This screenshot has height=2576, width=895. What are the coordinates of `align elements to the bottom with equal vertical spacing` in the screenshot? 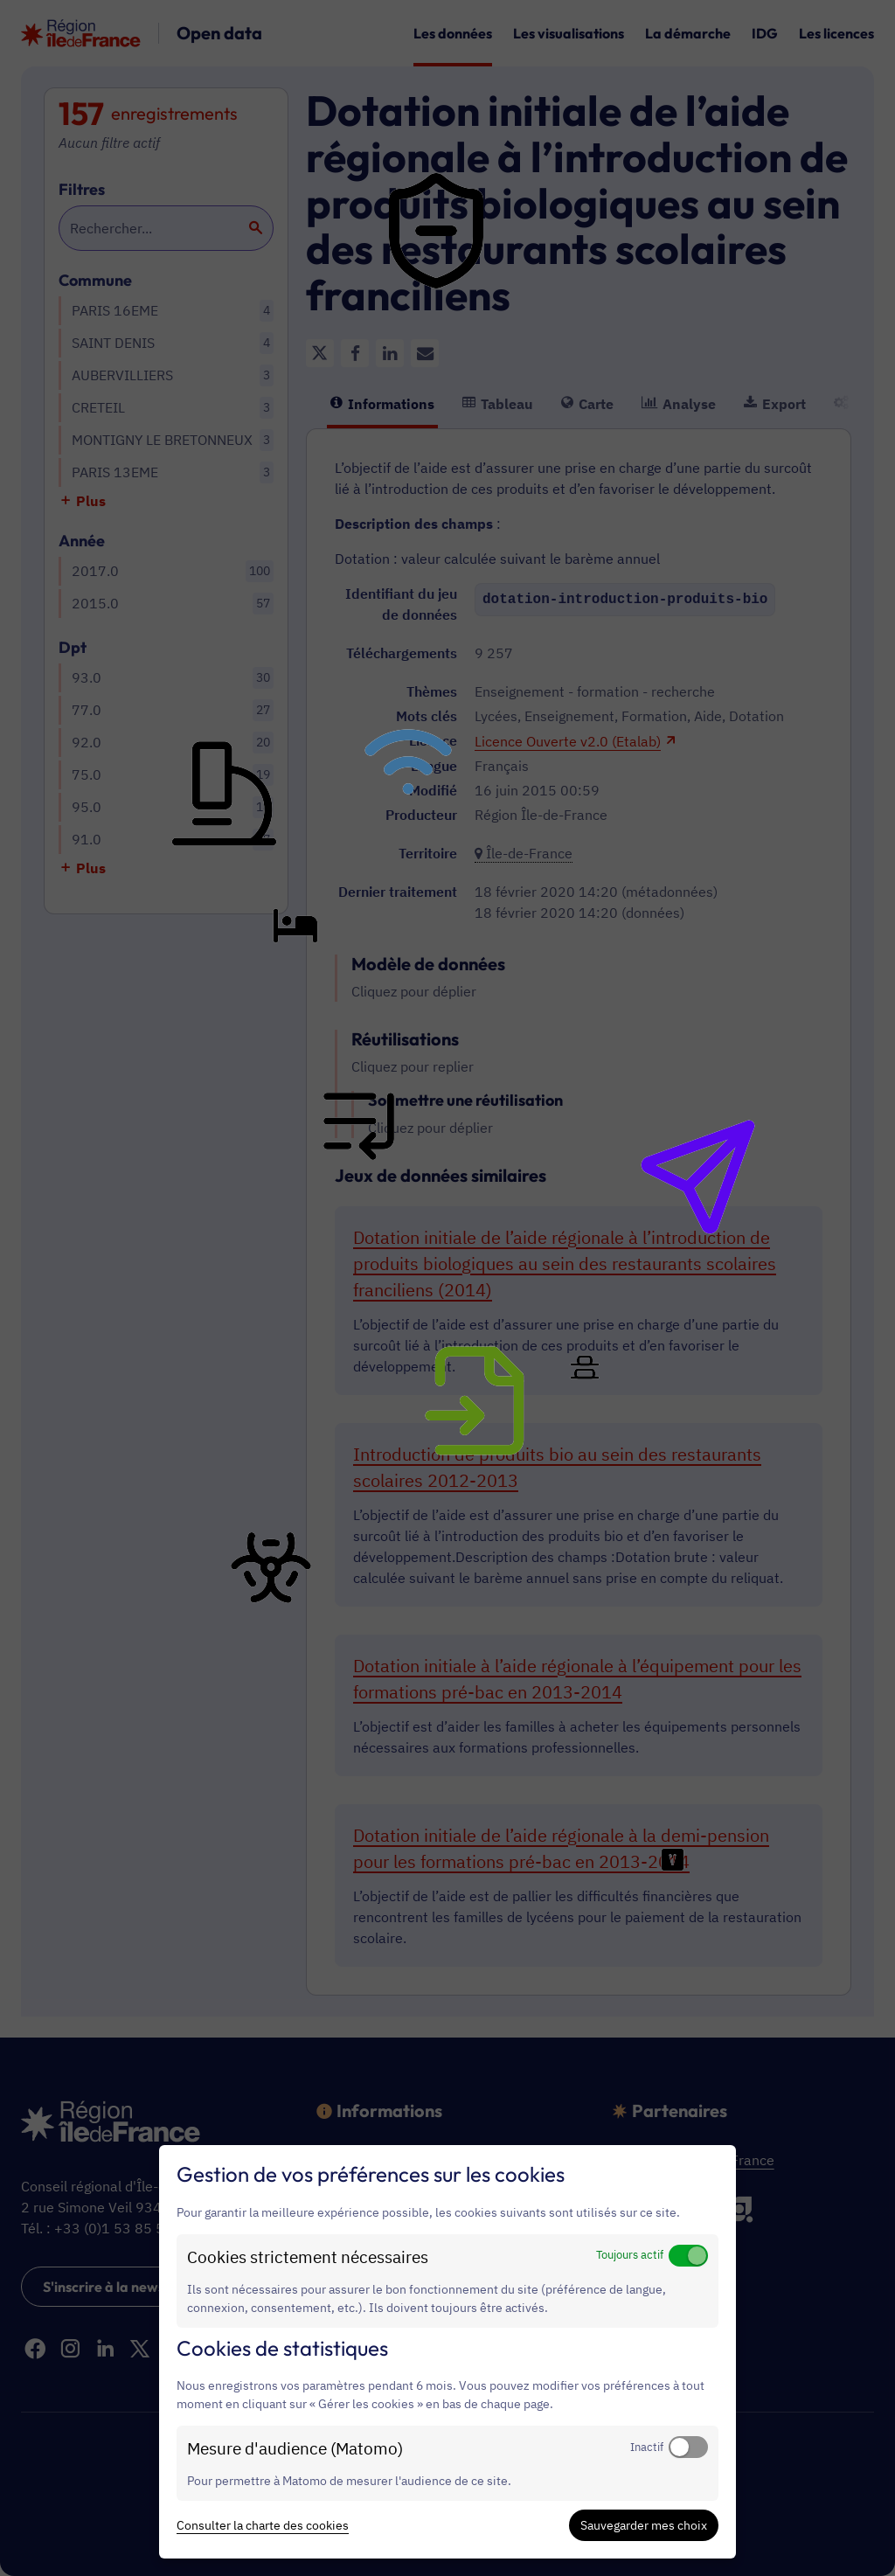 It's located at (585, 1367).